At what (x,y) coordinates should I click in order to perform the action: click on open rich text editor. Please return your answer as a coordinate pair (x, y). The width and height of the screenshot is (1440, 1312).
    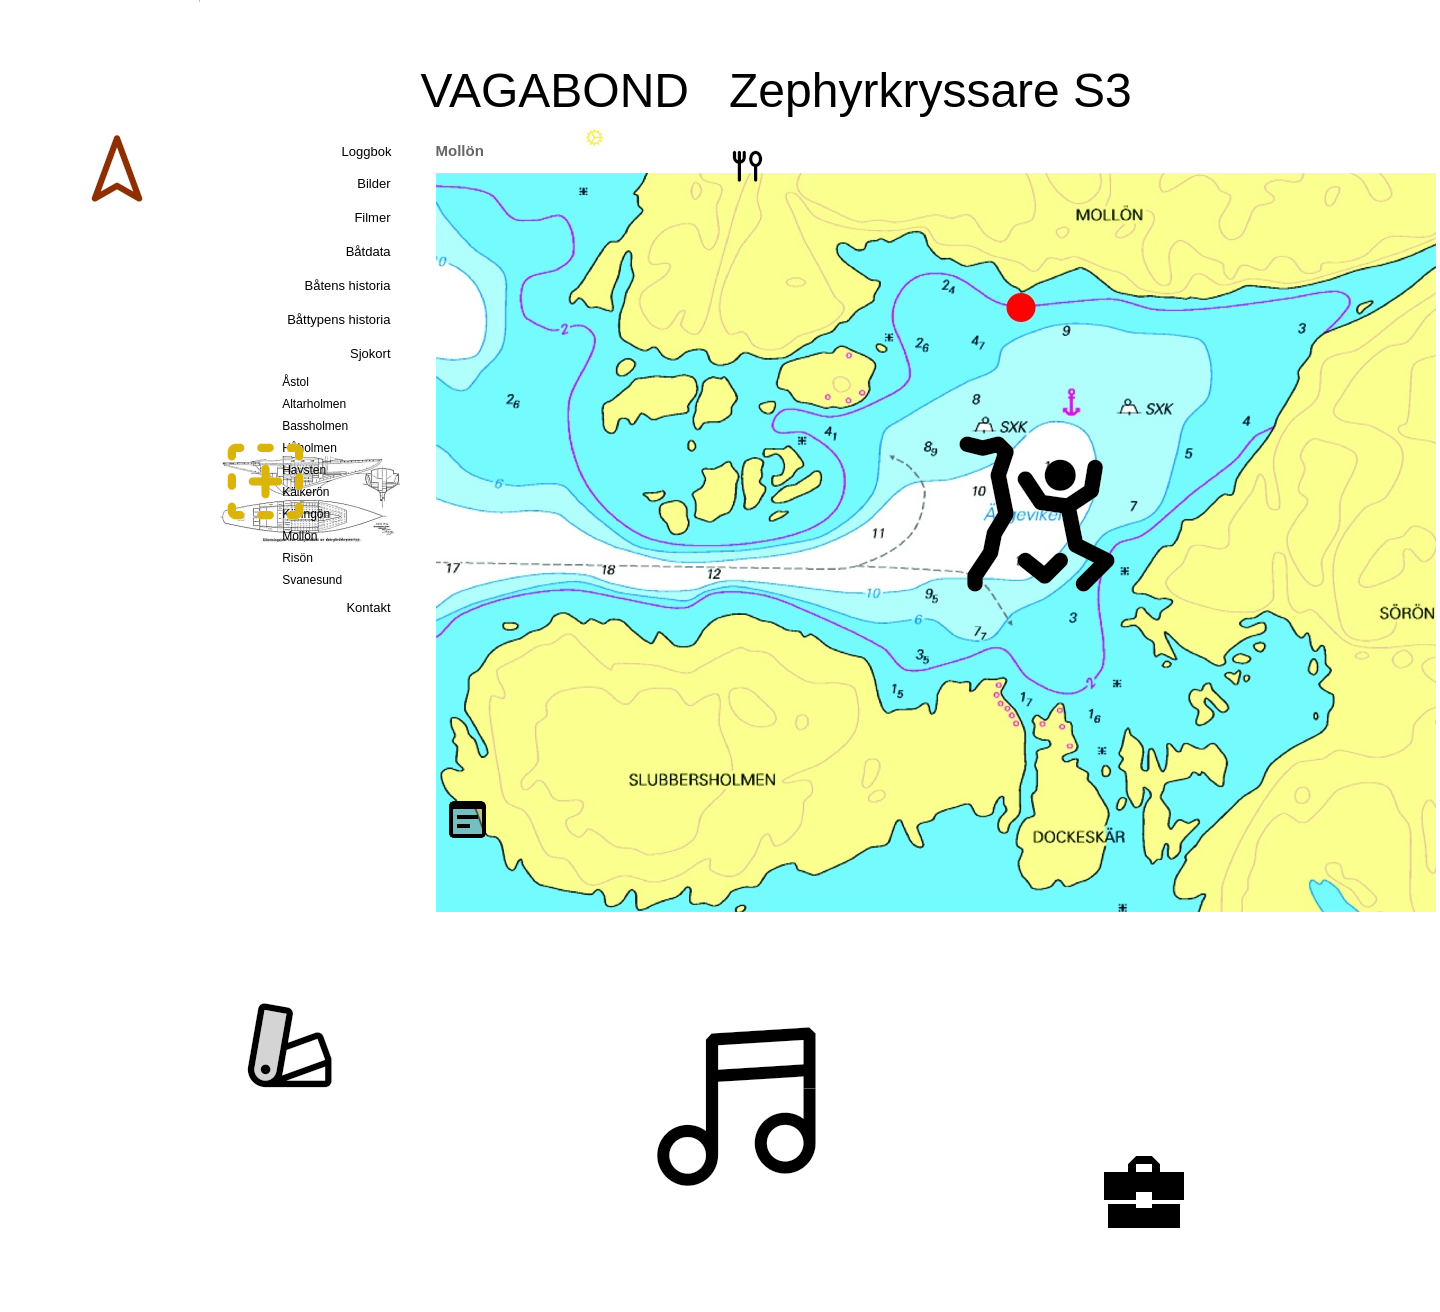
    Looking at the image, I should click on (467, 819).